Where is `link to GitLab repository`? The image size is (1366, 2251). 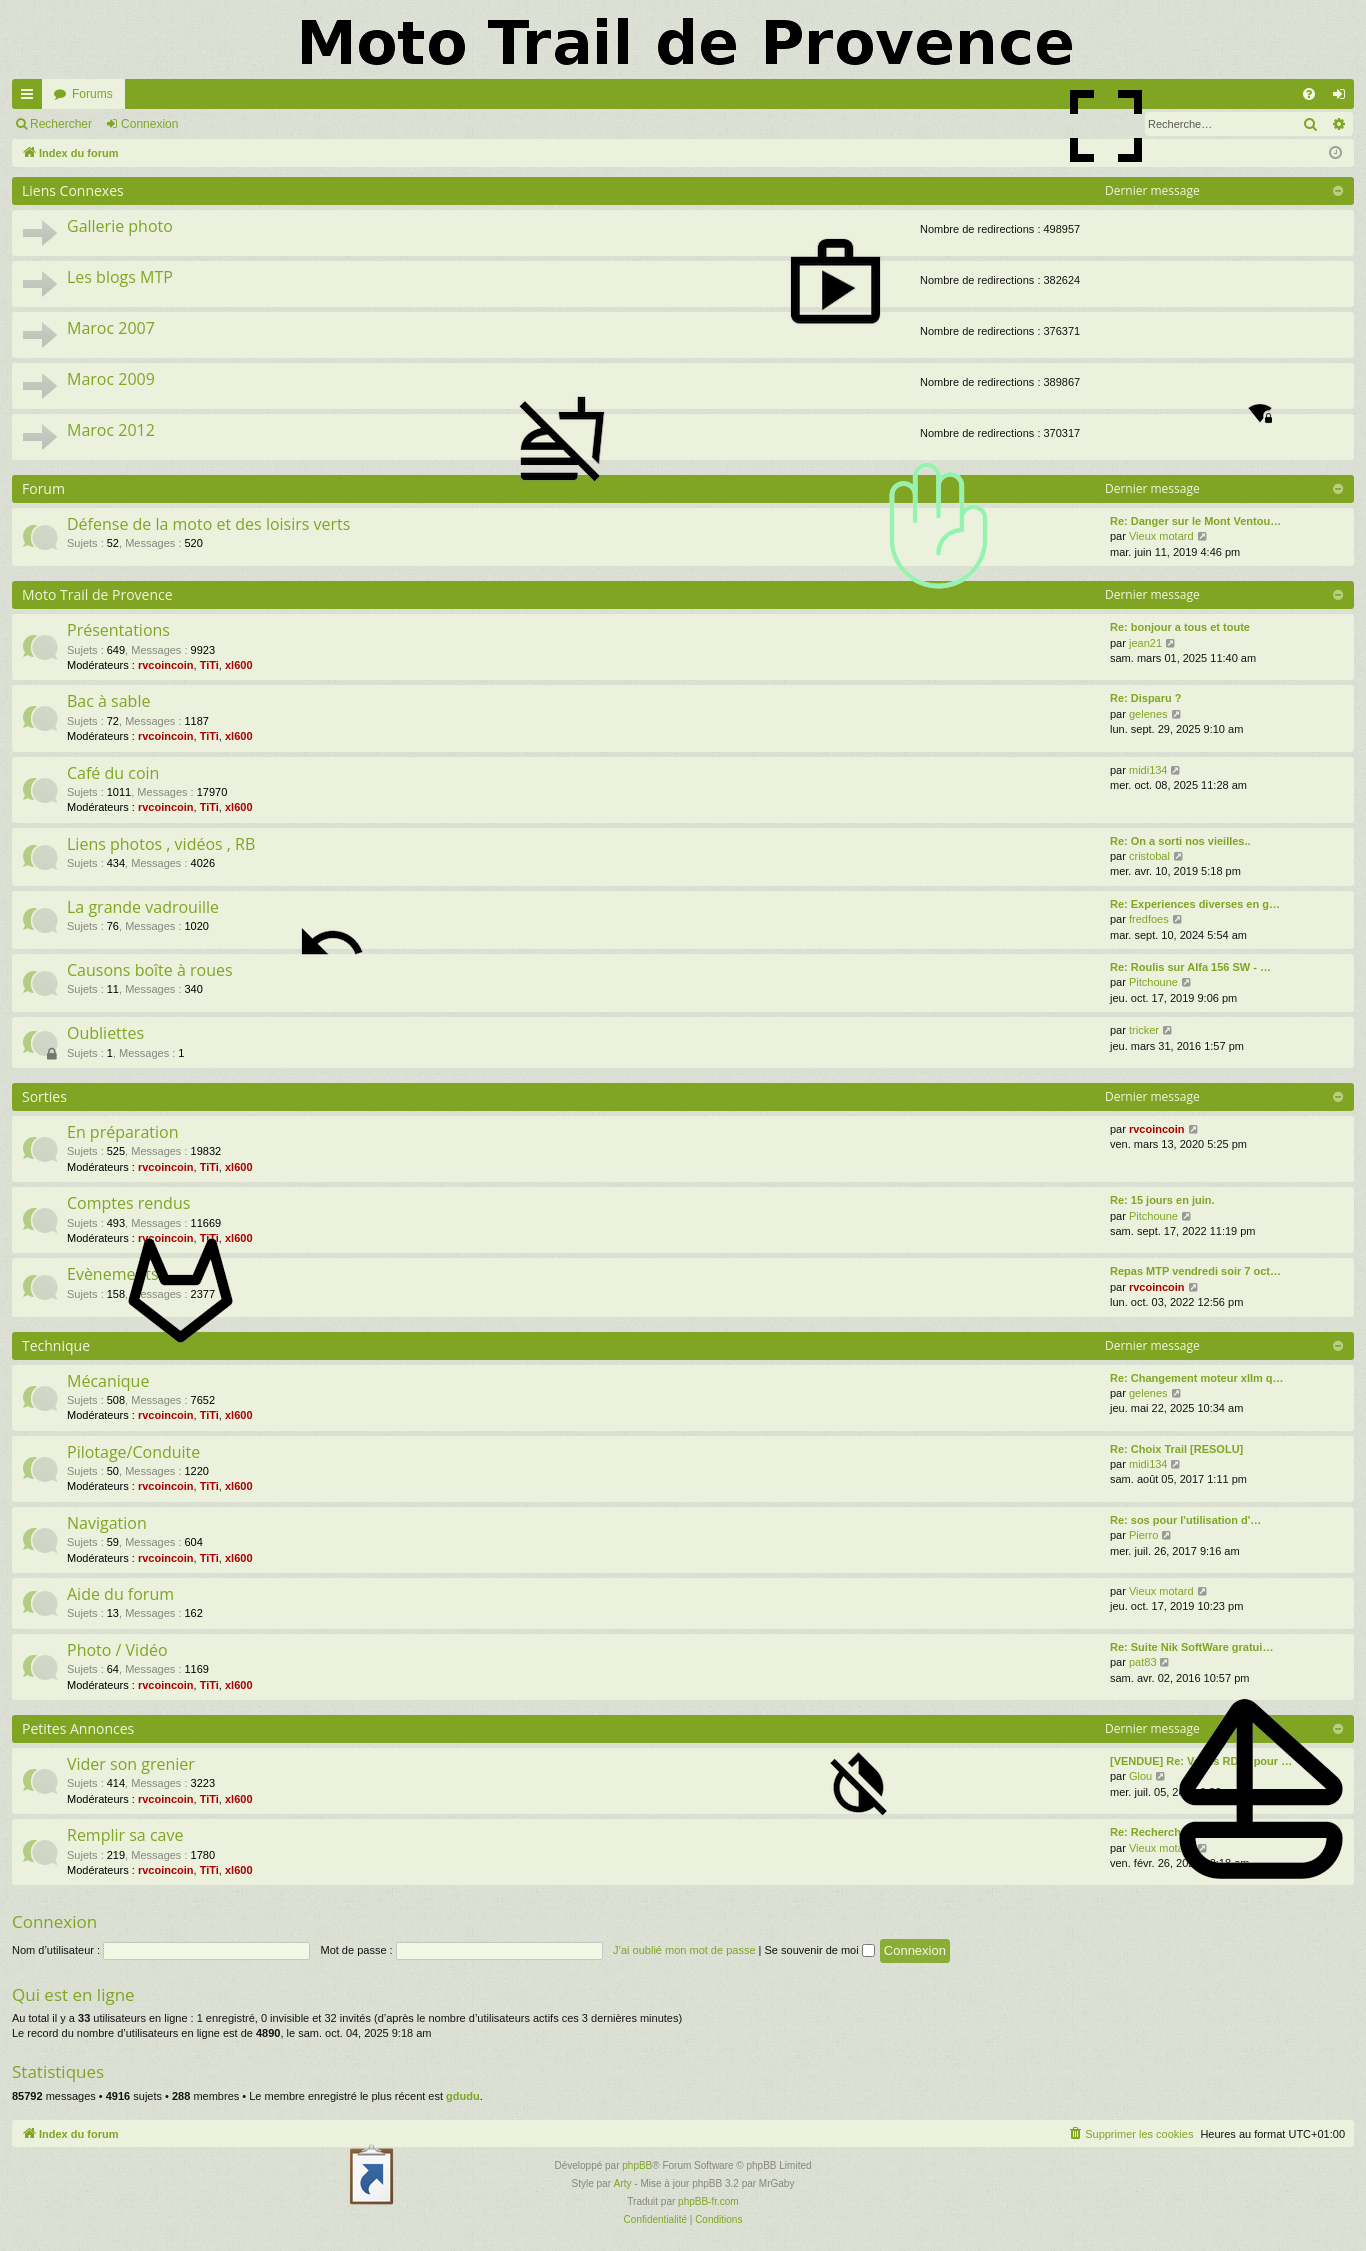
link to GitLab repository is located at coordinates (180, 1290).